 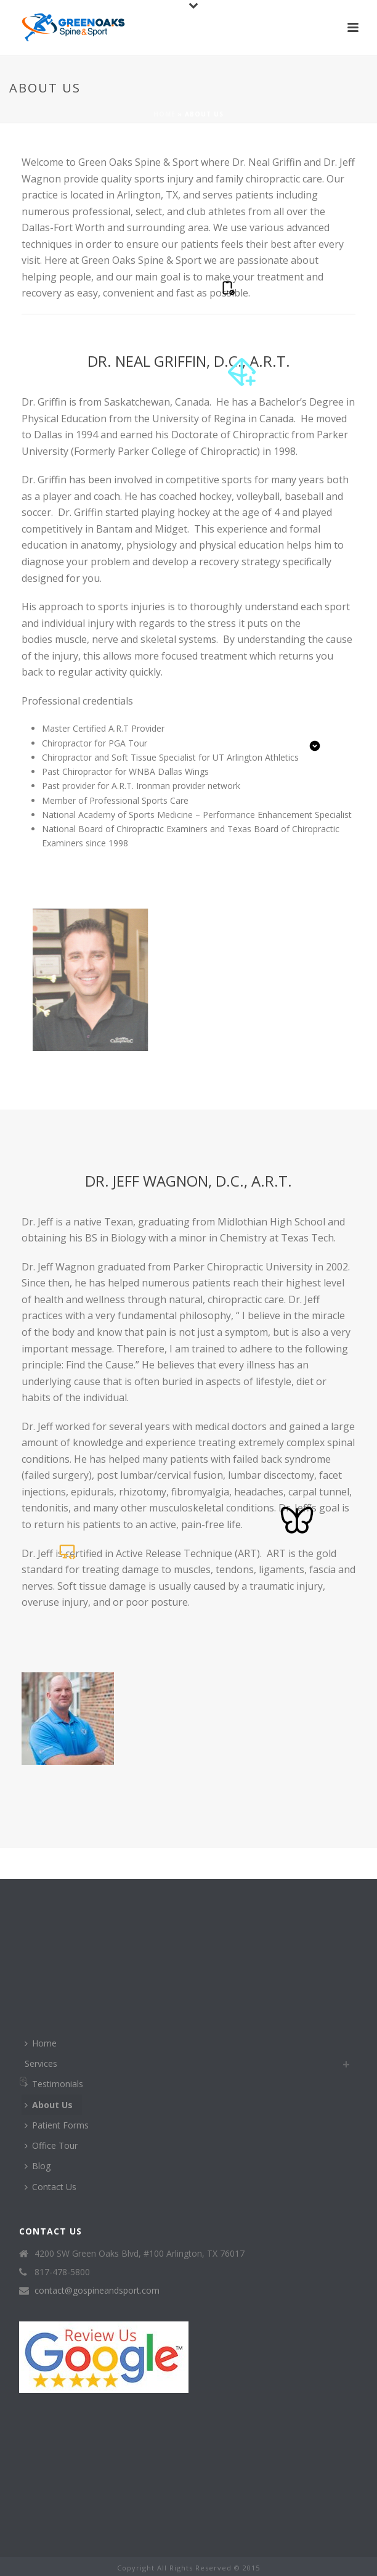 I want to click on cancel mobile device connection, so click(x=227, y=288).